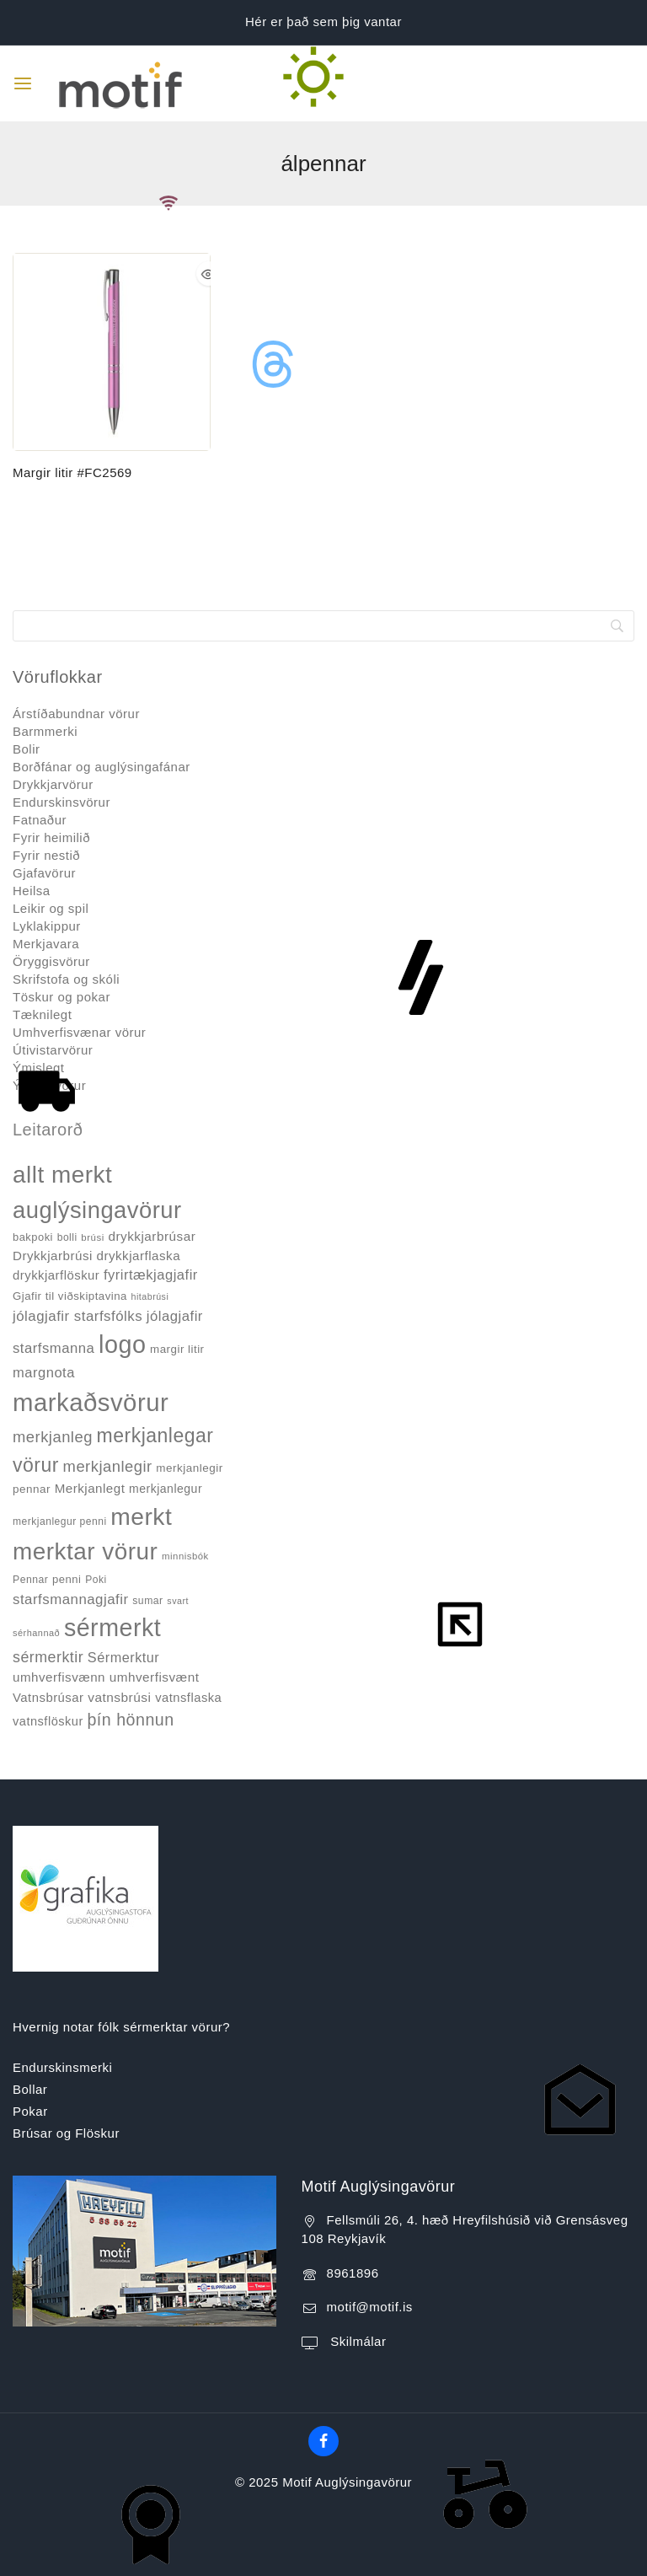 This screenshot has height=2576, width=647. I want to click on view nearby bike rental stations, so click(485, 2494).